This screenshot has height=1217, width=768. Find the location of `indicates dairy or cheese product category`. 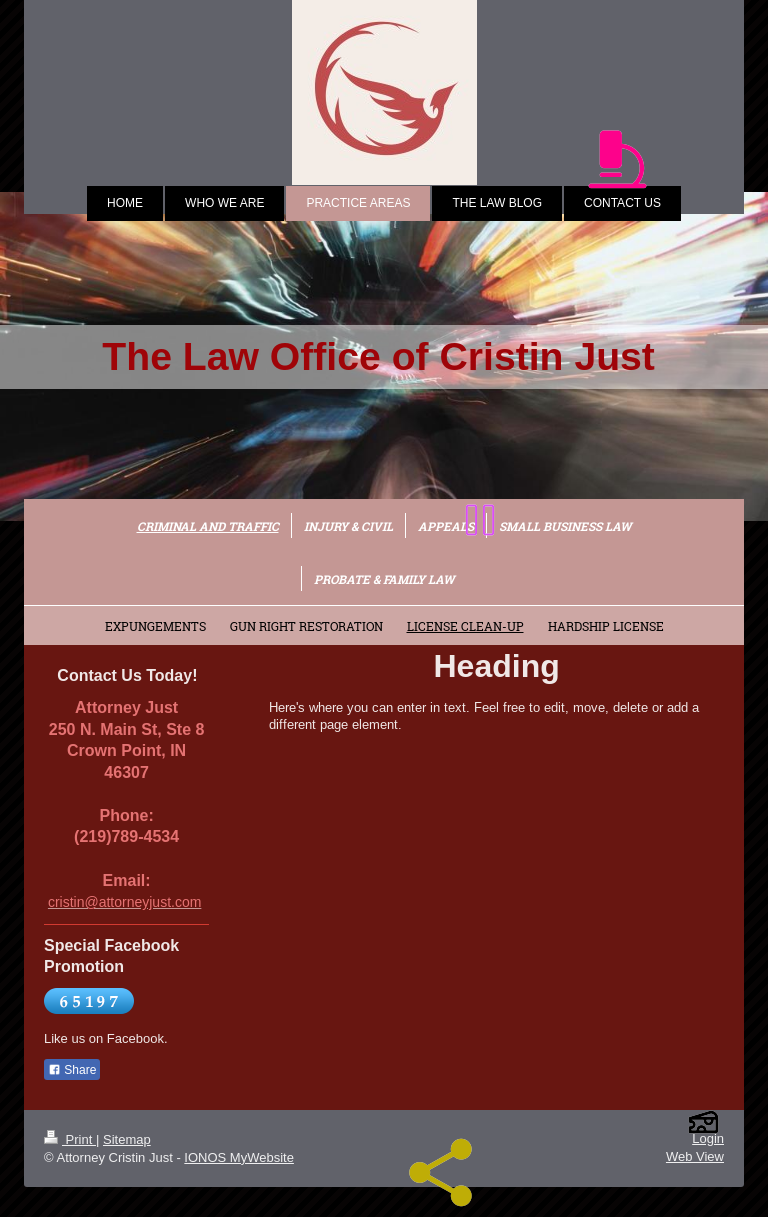

indicates dairy or cheese product category is located at coordinates (703, 1123).